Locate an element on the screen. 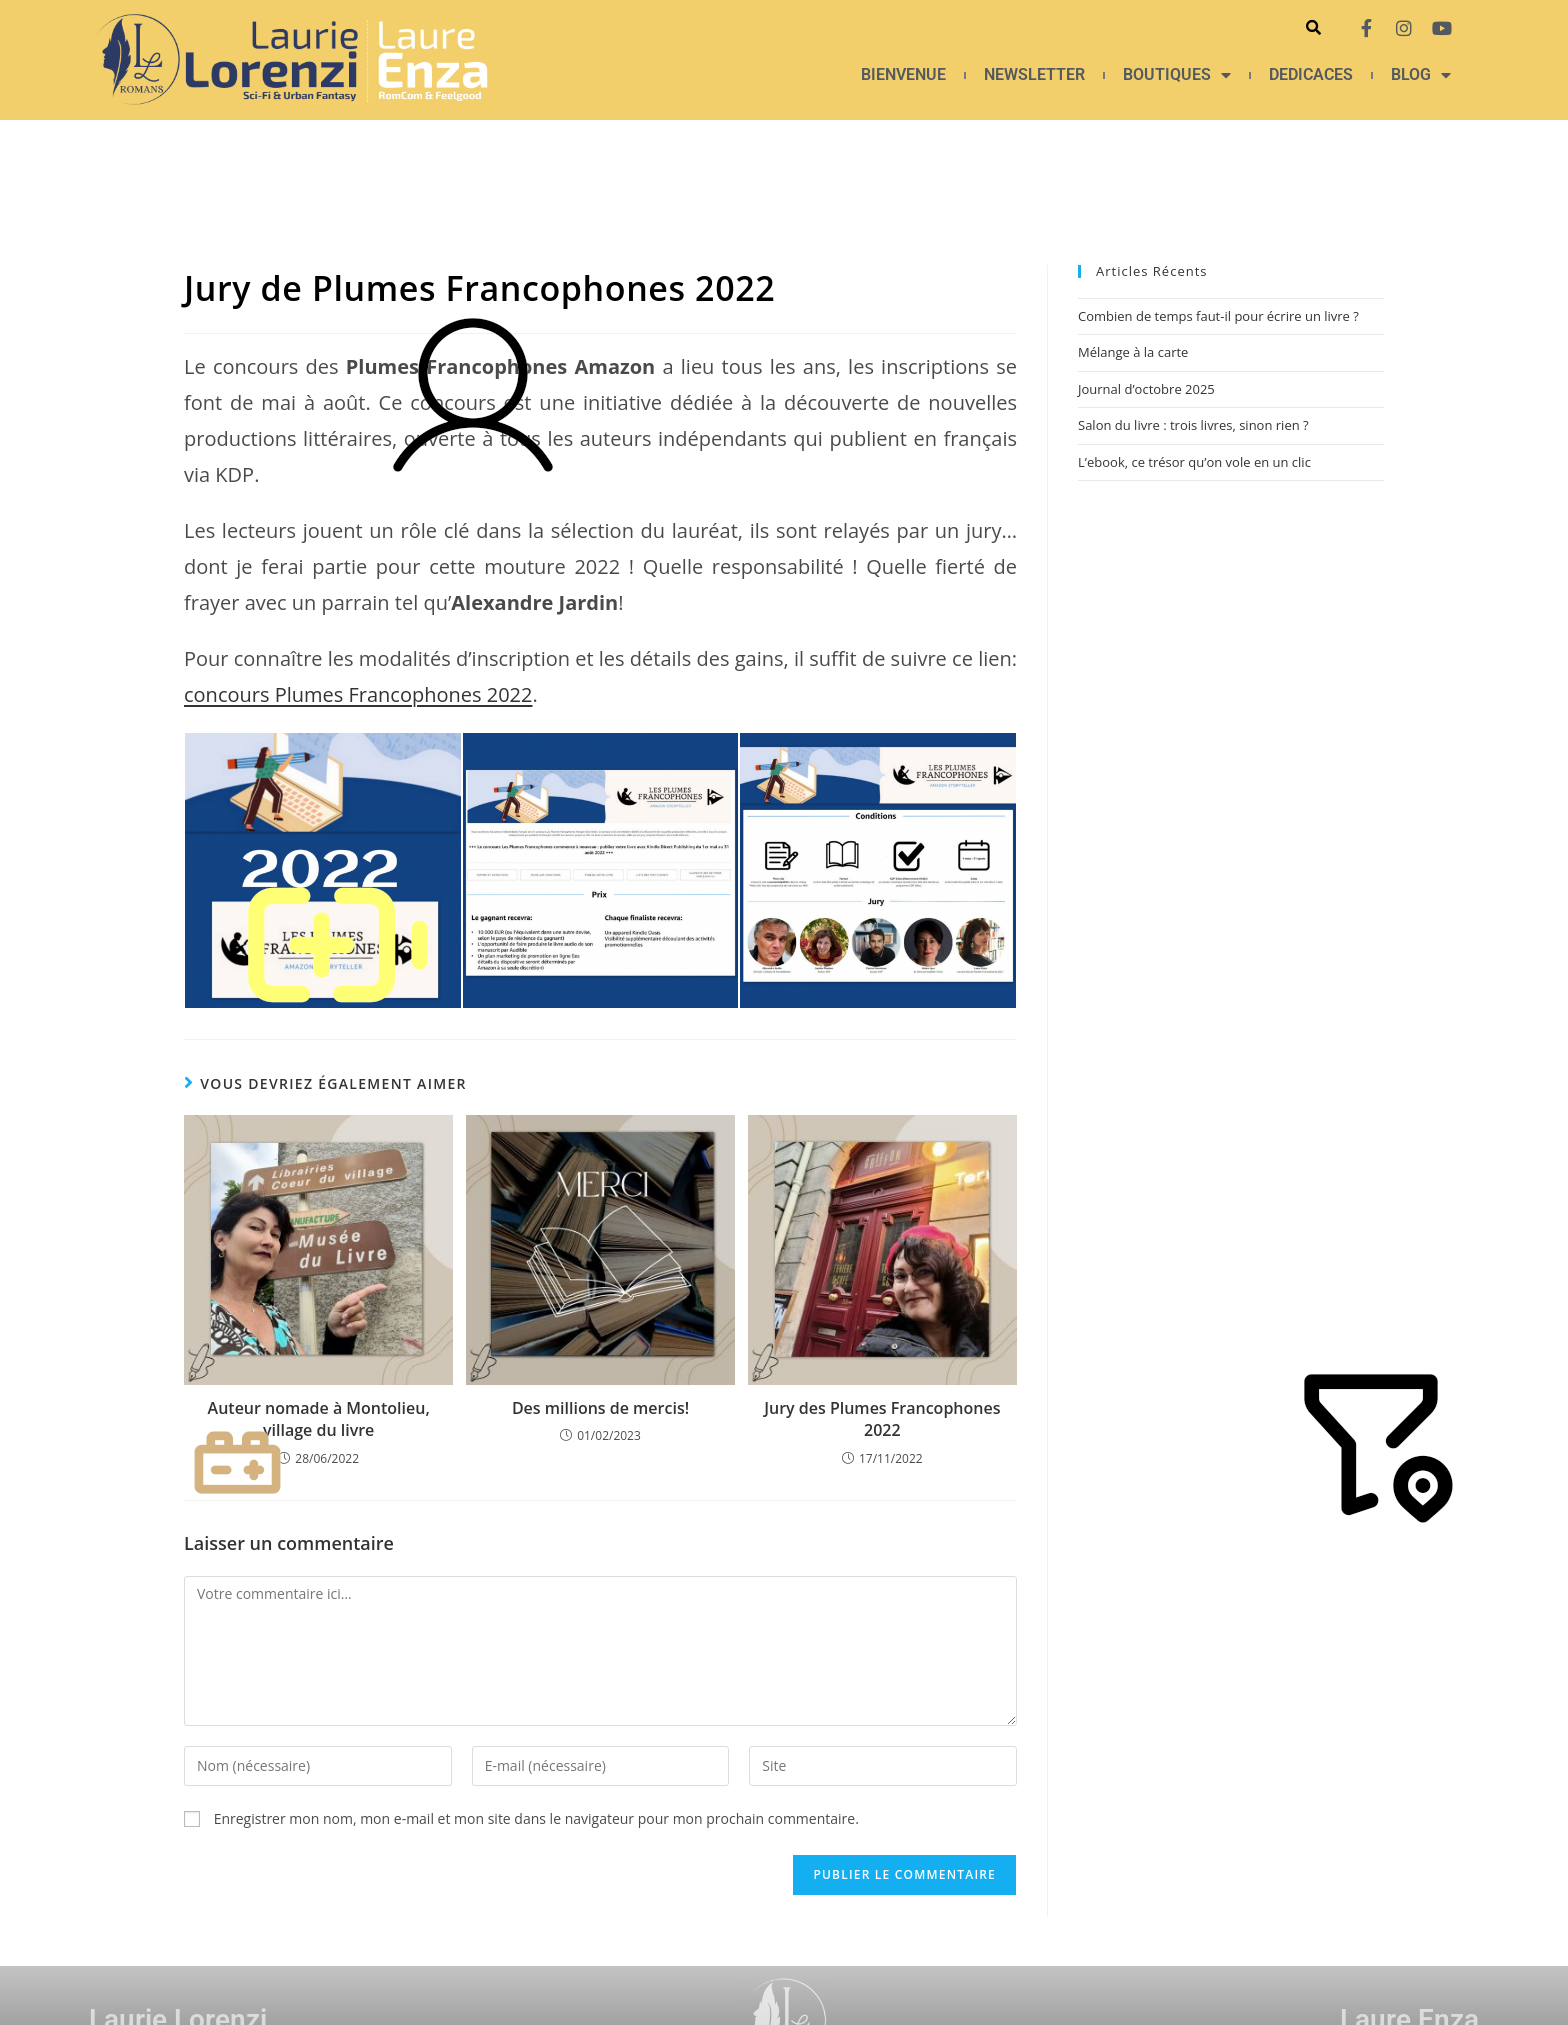  check vehicle battery status is located at coordinates (237, 1465).